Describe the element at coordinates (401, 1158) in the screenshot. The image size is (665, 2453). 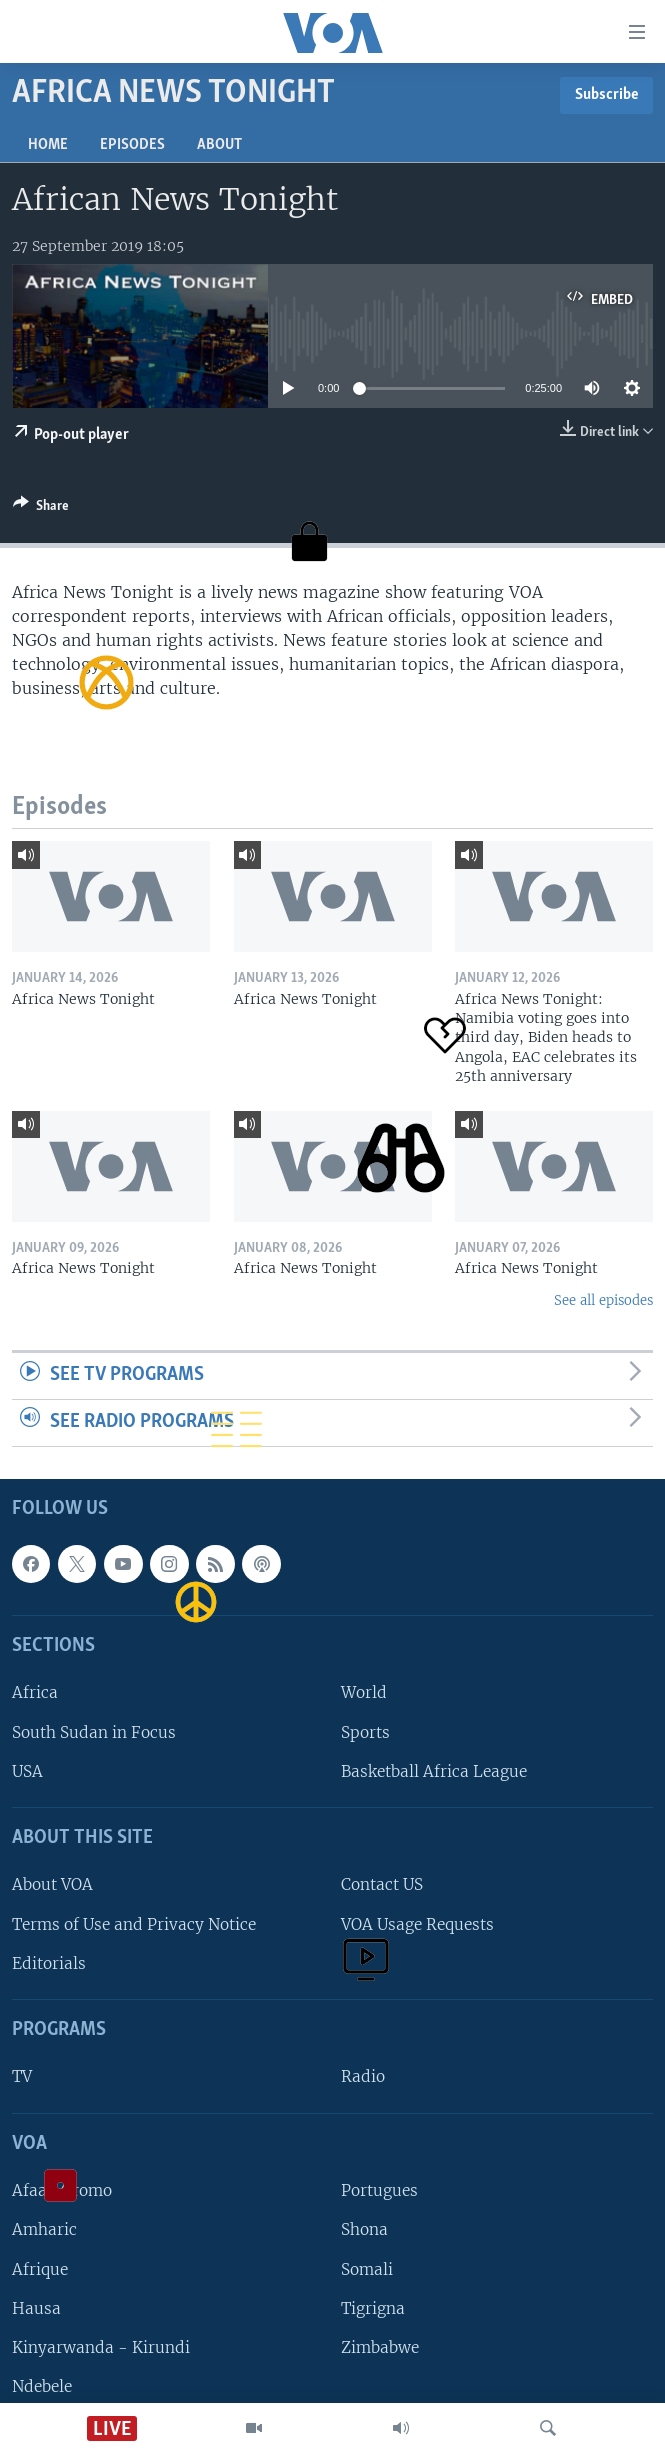
I see `search or explore content` at that location.